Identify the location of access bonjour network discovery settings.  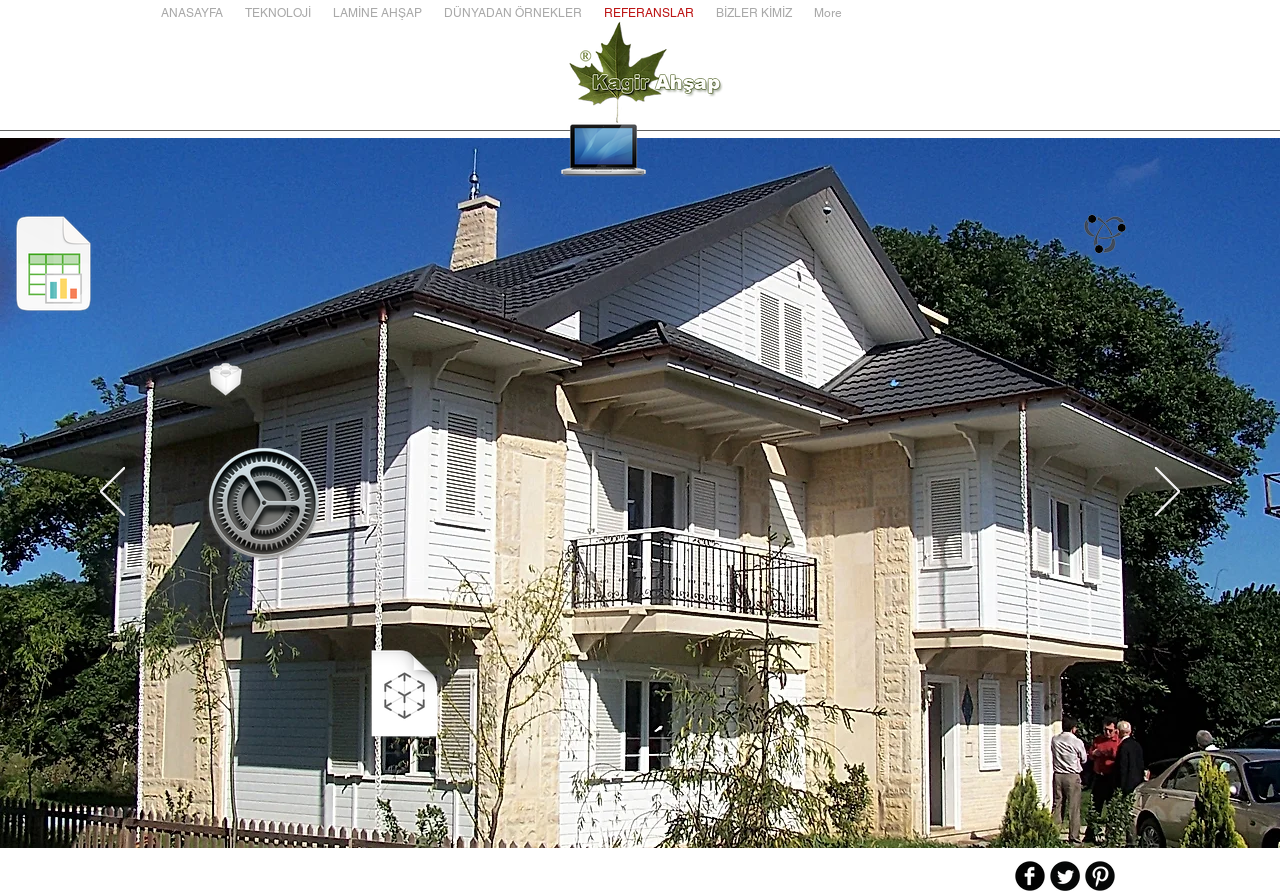
(1105, 234).